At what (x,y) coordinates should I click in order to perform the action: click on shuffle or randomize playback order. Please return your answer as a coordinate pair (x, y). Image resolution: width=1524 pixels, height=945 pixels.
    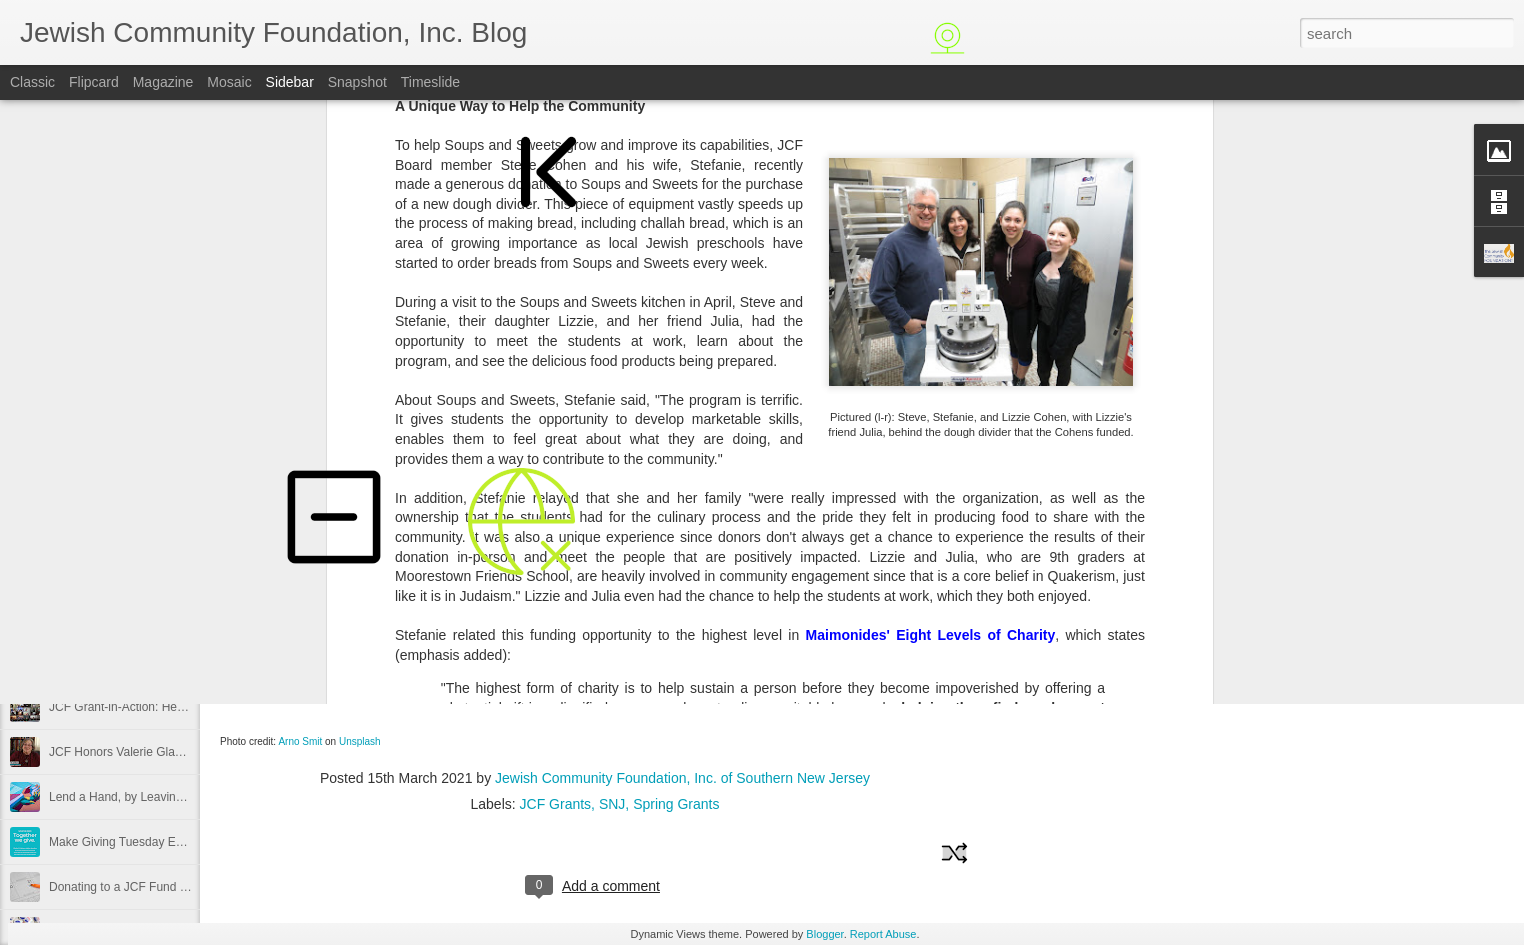
    Looking at the image, I should click on (954, 853).